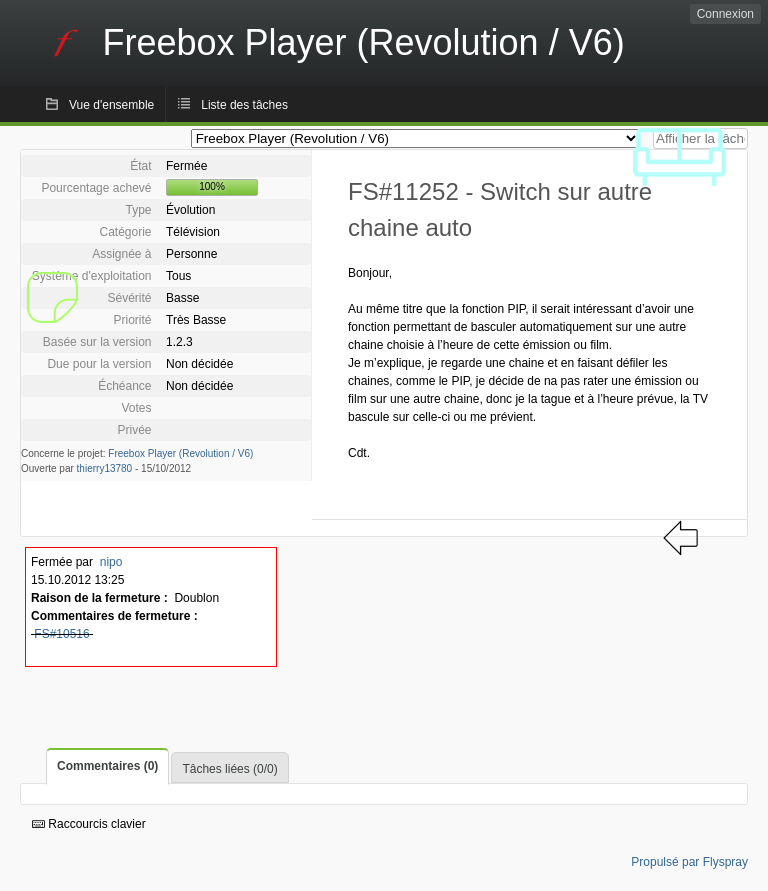 This screenshot has height=891, width=768. What do you see at coordinates (679, 155) in the screenshot?
I see `browse furniture or home decor items` at bounding box center [679, 155].